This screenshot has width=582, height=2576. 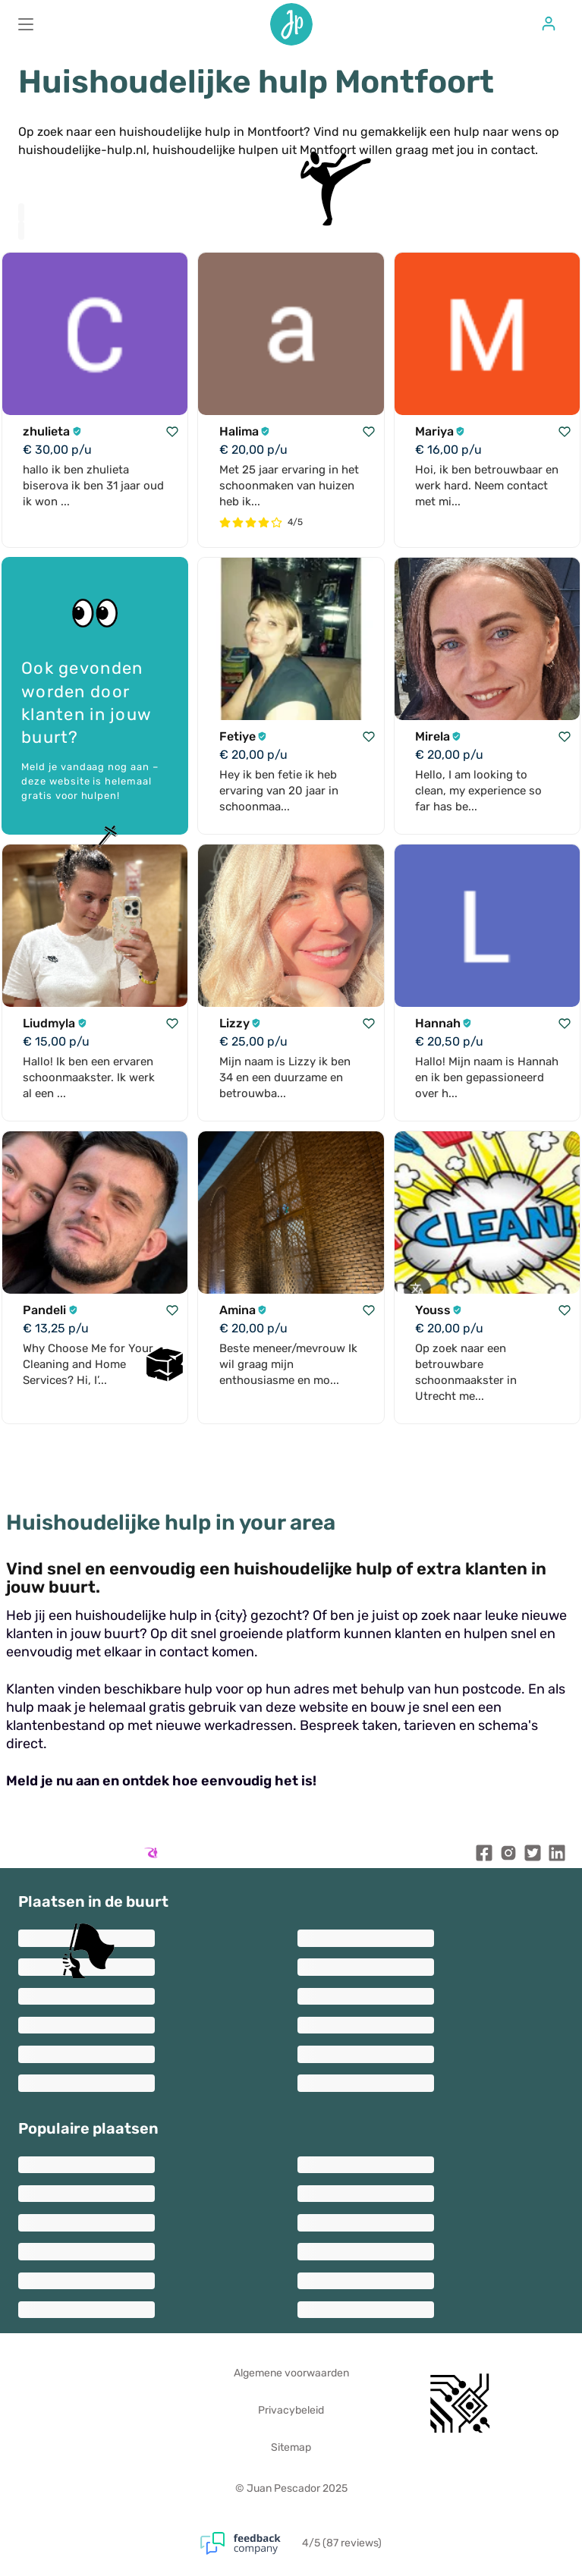 I want to click on access martial arts or combat training, so click(x=335, y=188).